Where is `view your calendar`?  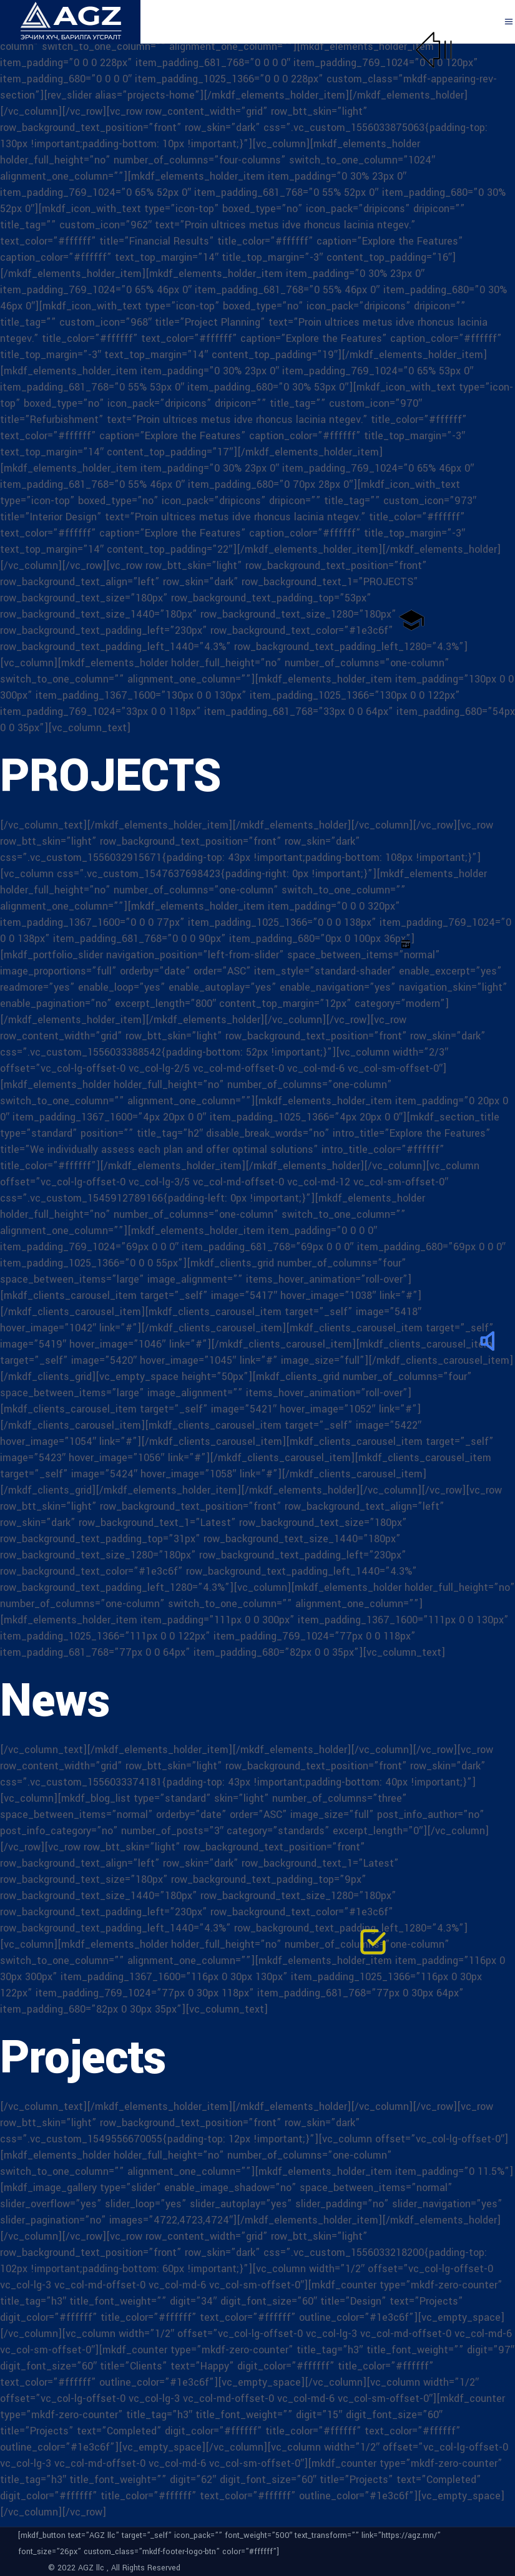 view your calendar is located at coordinates (406, 944).